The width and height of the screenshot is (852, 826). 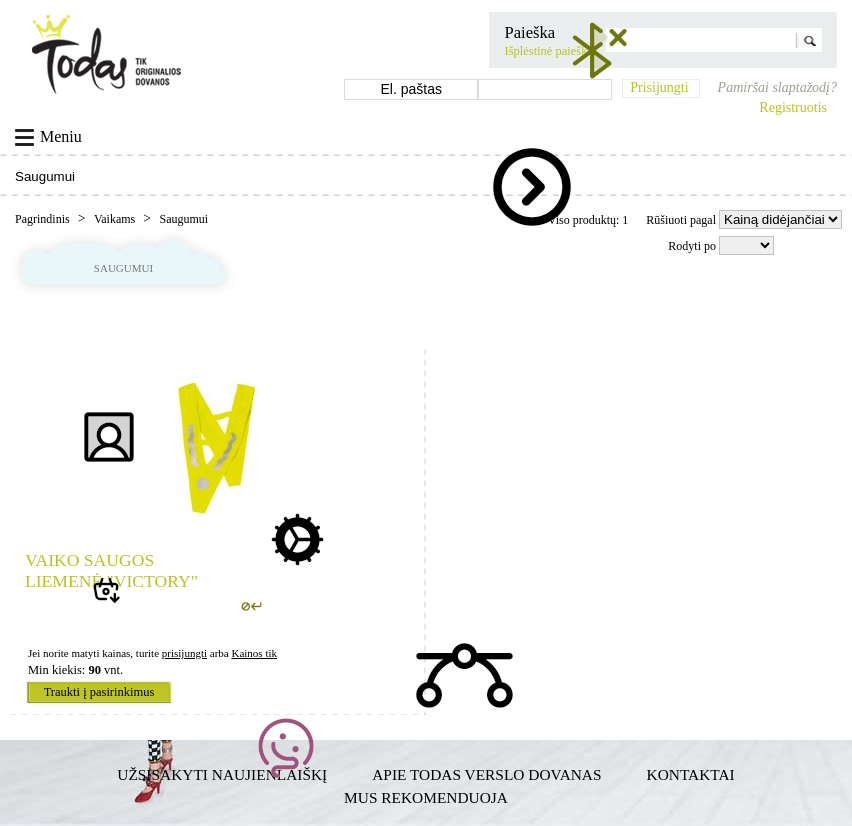 I want to click on view your profile, so click(x=109, y=437).